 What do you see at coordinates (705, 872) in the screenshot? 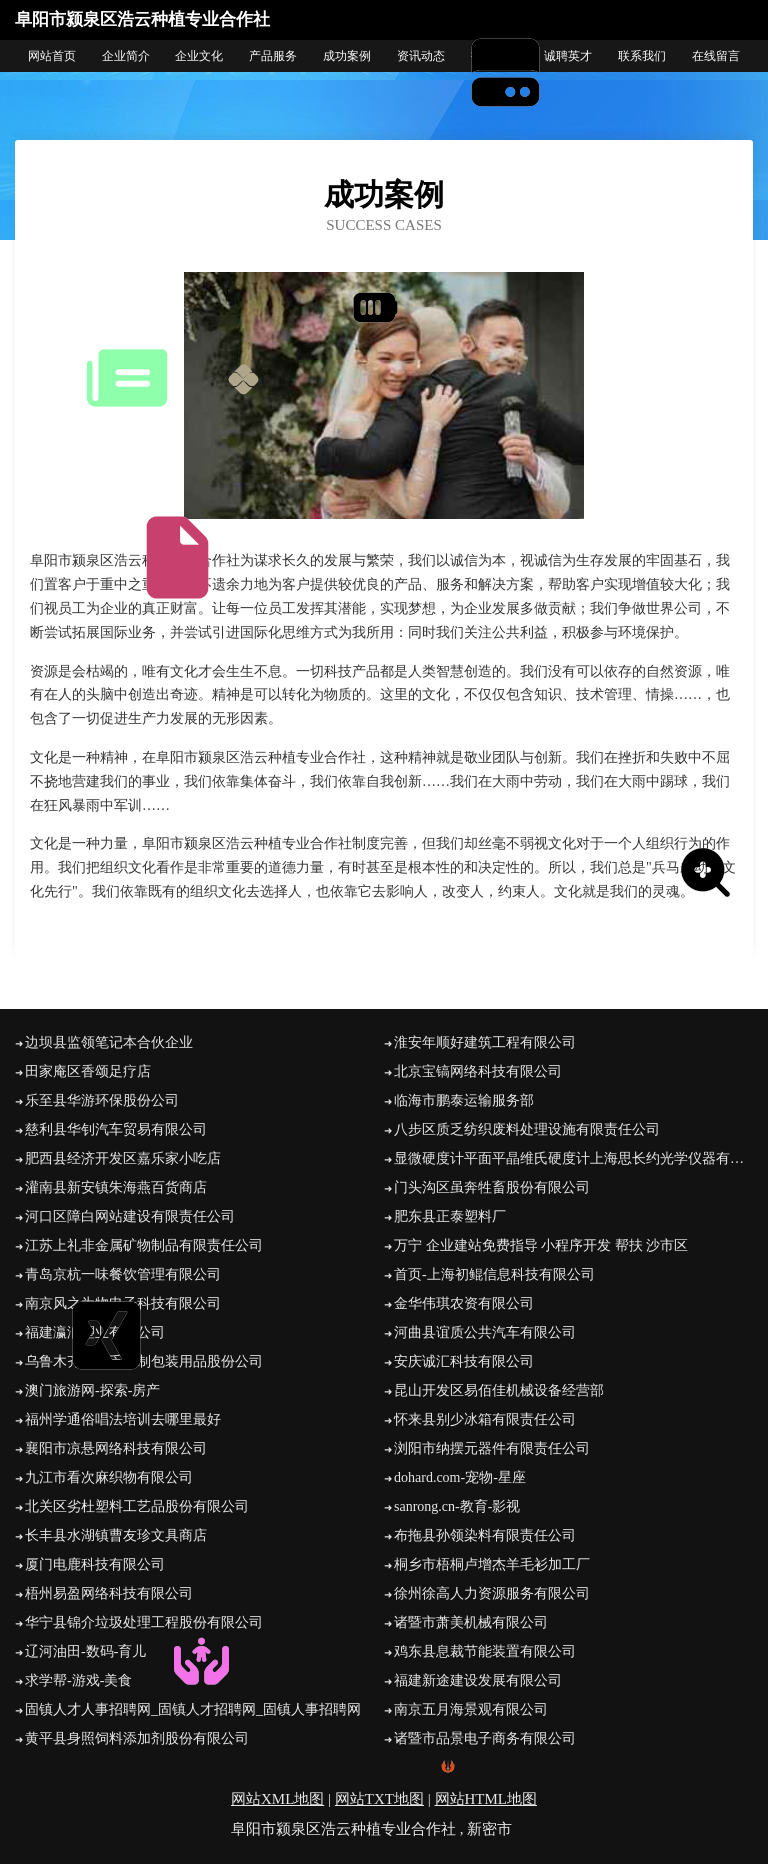
I see `zoom in on content` at bounding box center [705, 872].